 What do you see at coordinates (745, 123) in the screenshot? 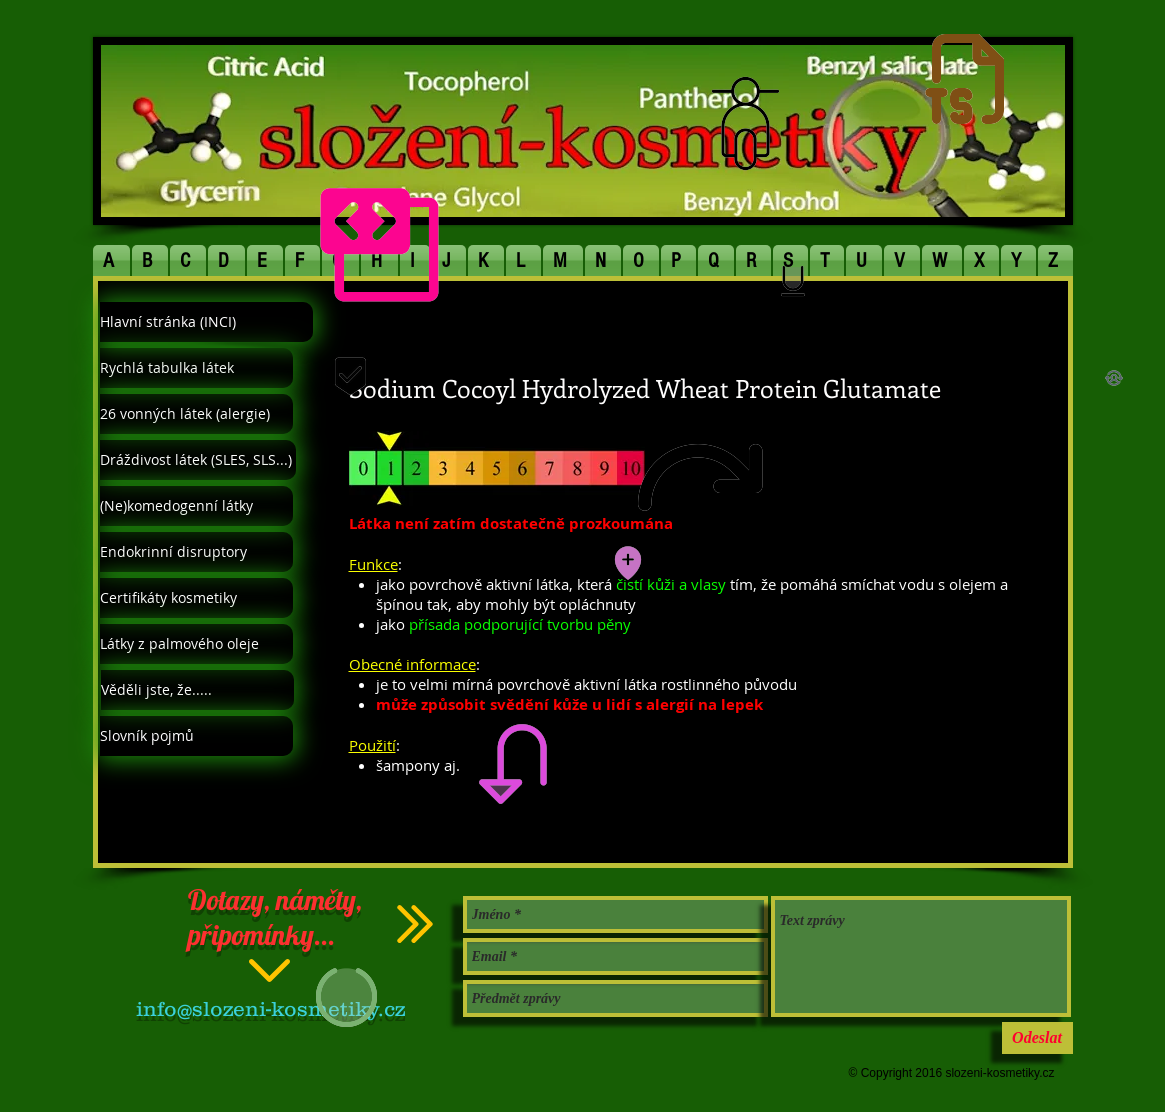
I see `select moped or scooter delivery option` at bounding box center [745, 123].